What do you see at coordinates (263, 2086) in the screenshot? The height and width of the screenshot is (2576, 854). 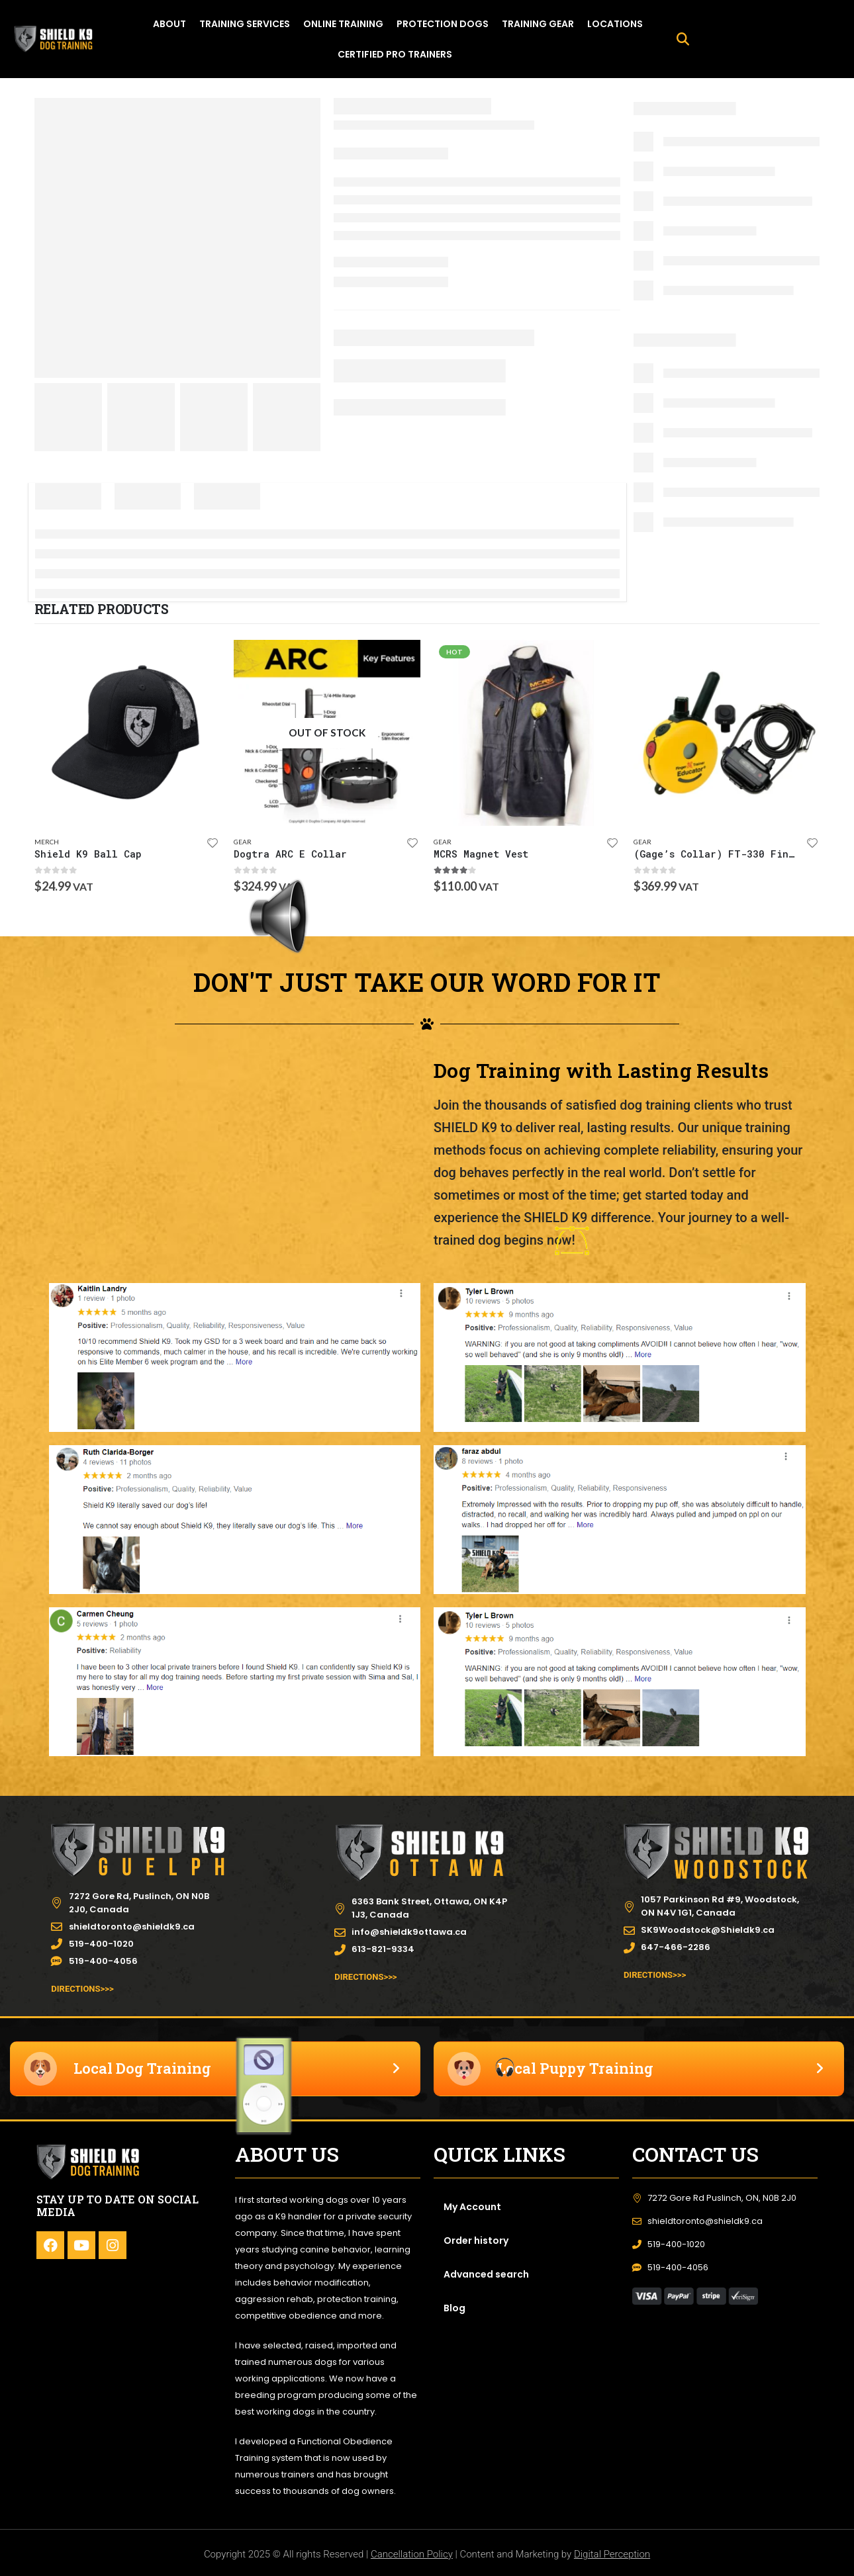 I see `iPod mini device not connected or unavailable` at bounding box center [263, 2086].